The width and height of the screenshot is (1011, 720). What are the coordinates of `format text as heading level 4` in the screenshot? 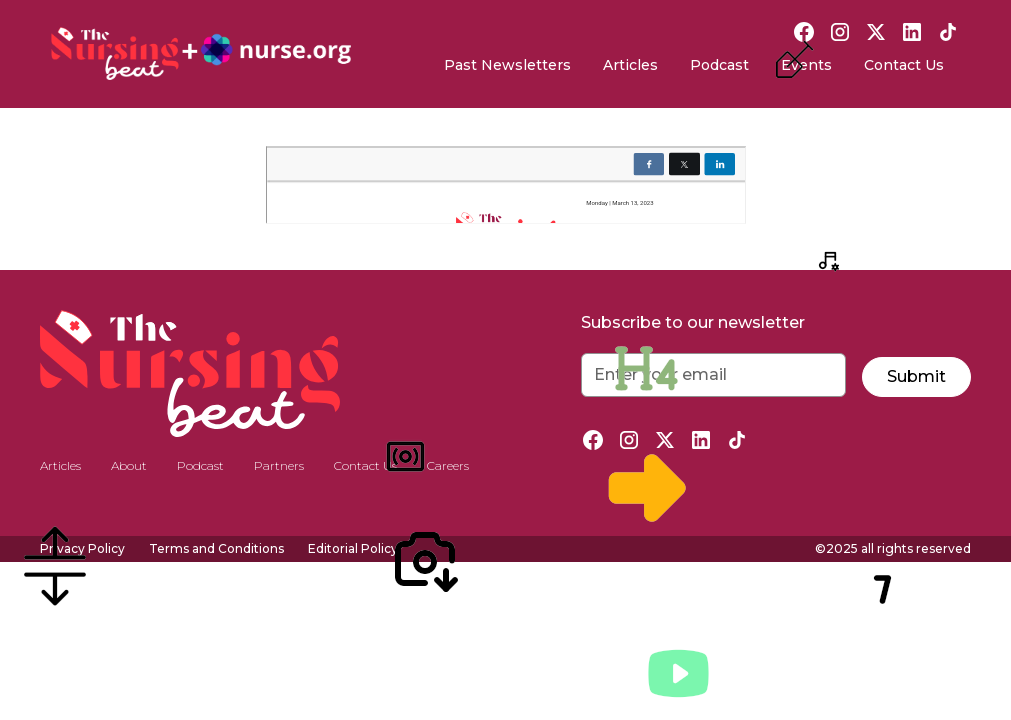 It's located at (646, 368).